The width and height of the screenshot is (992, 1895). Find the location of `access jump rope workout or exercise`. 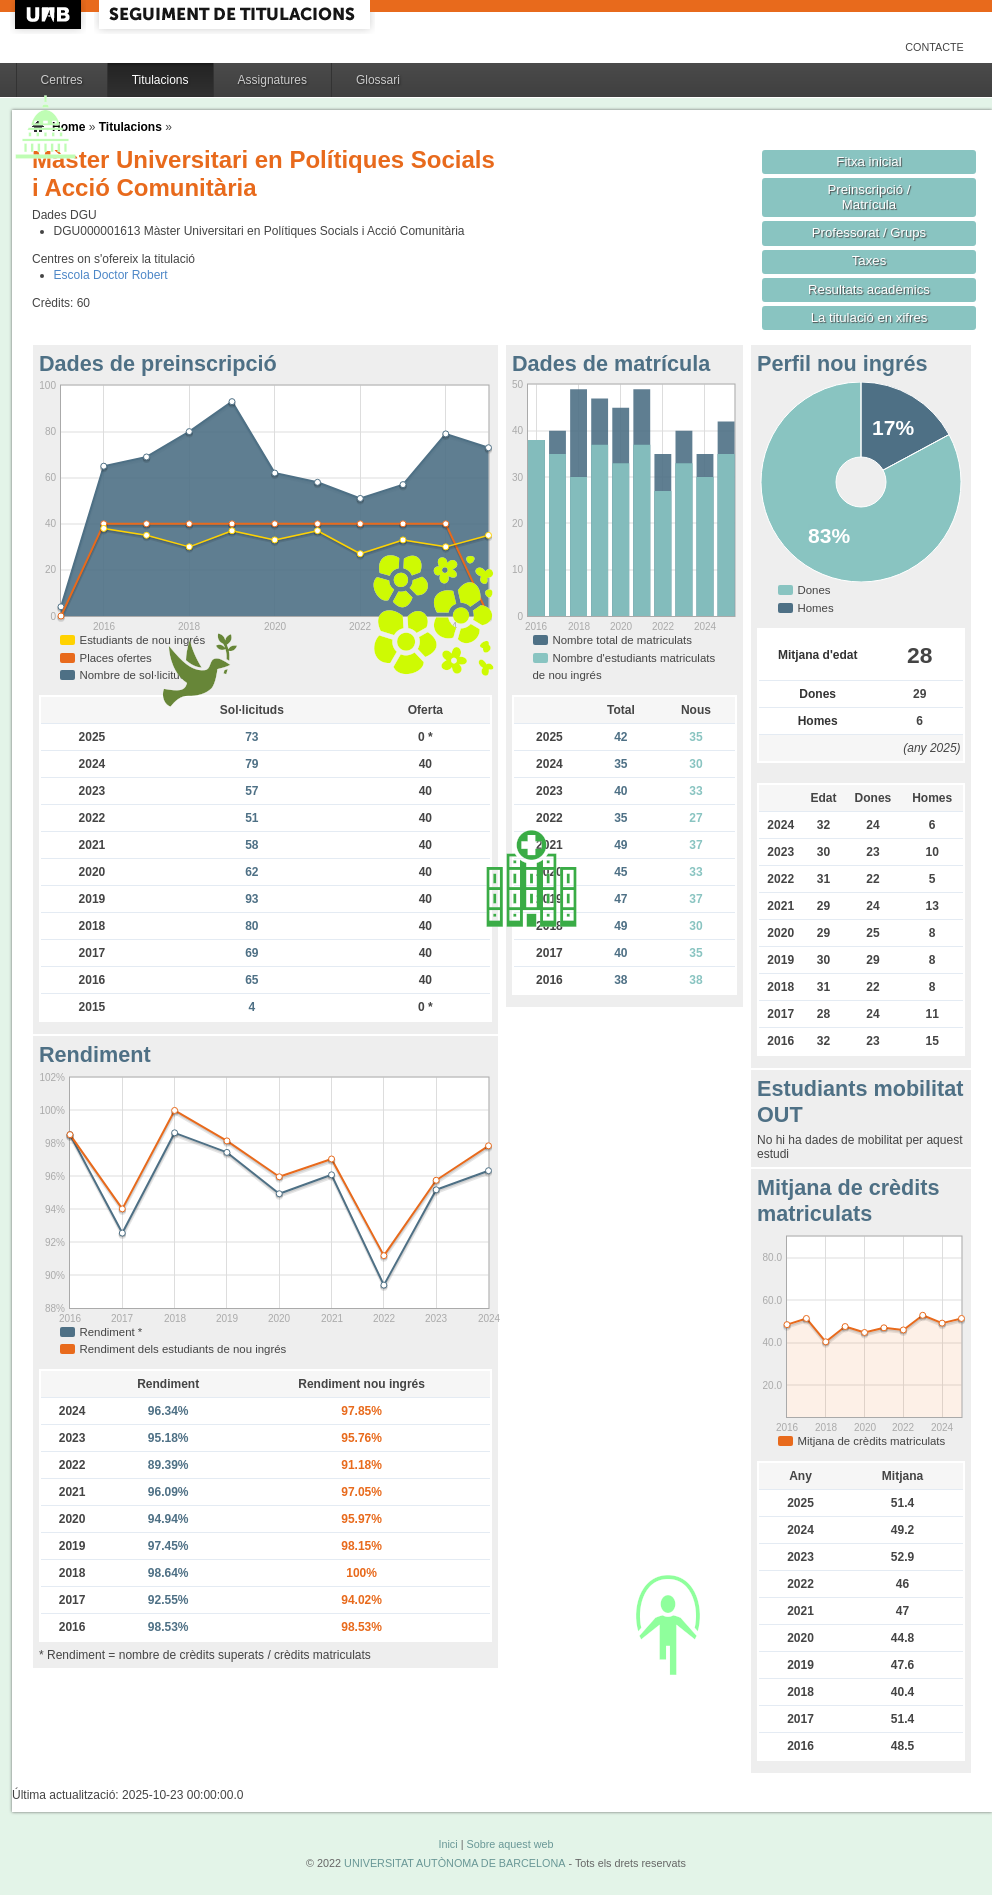

access jump rope workout or exercise is located at coordinates (668, 1625).